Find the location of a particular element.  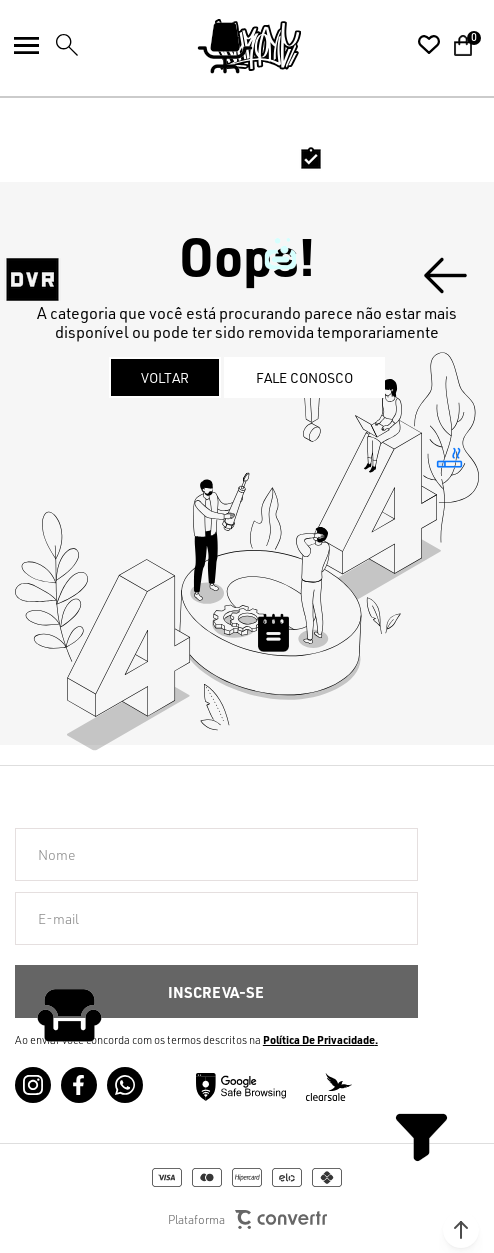

mark task or assignment as complete is located at coordinates (311, 159).